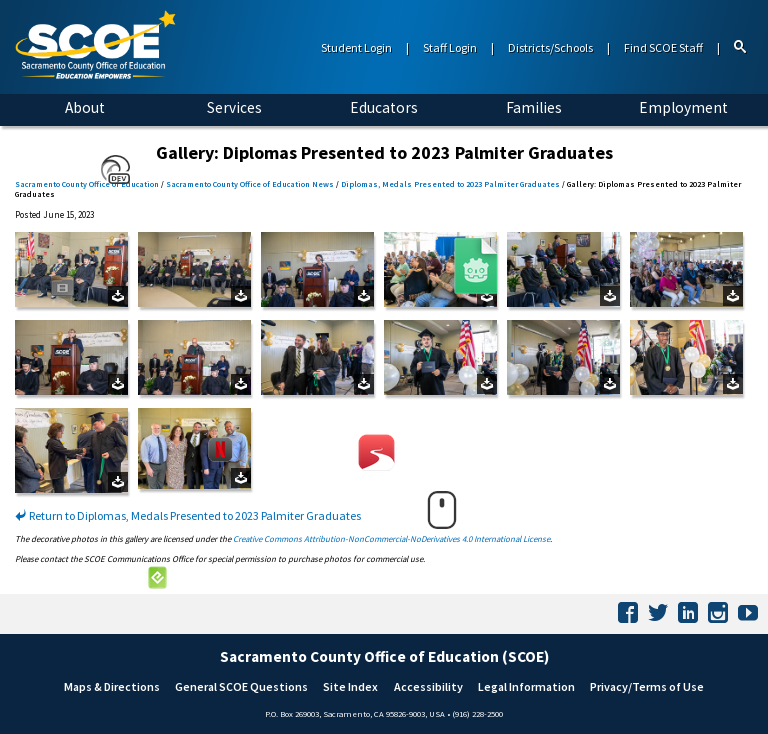 This screenshot has width=768, height=734. What do you see at coordinates (476, 267) in the screenshot?
I see `a godot shader file` at bounding box center [476, 267].